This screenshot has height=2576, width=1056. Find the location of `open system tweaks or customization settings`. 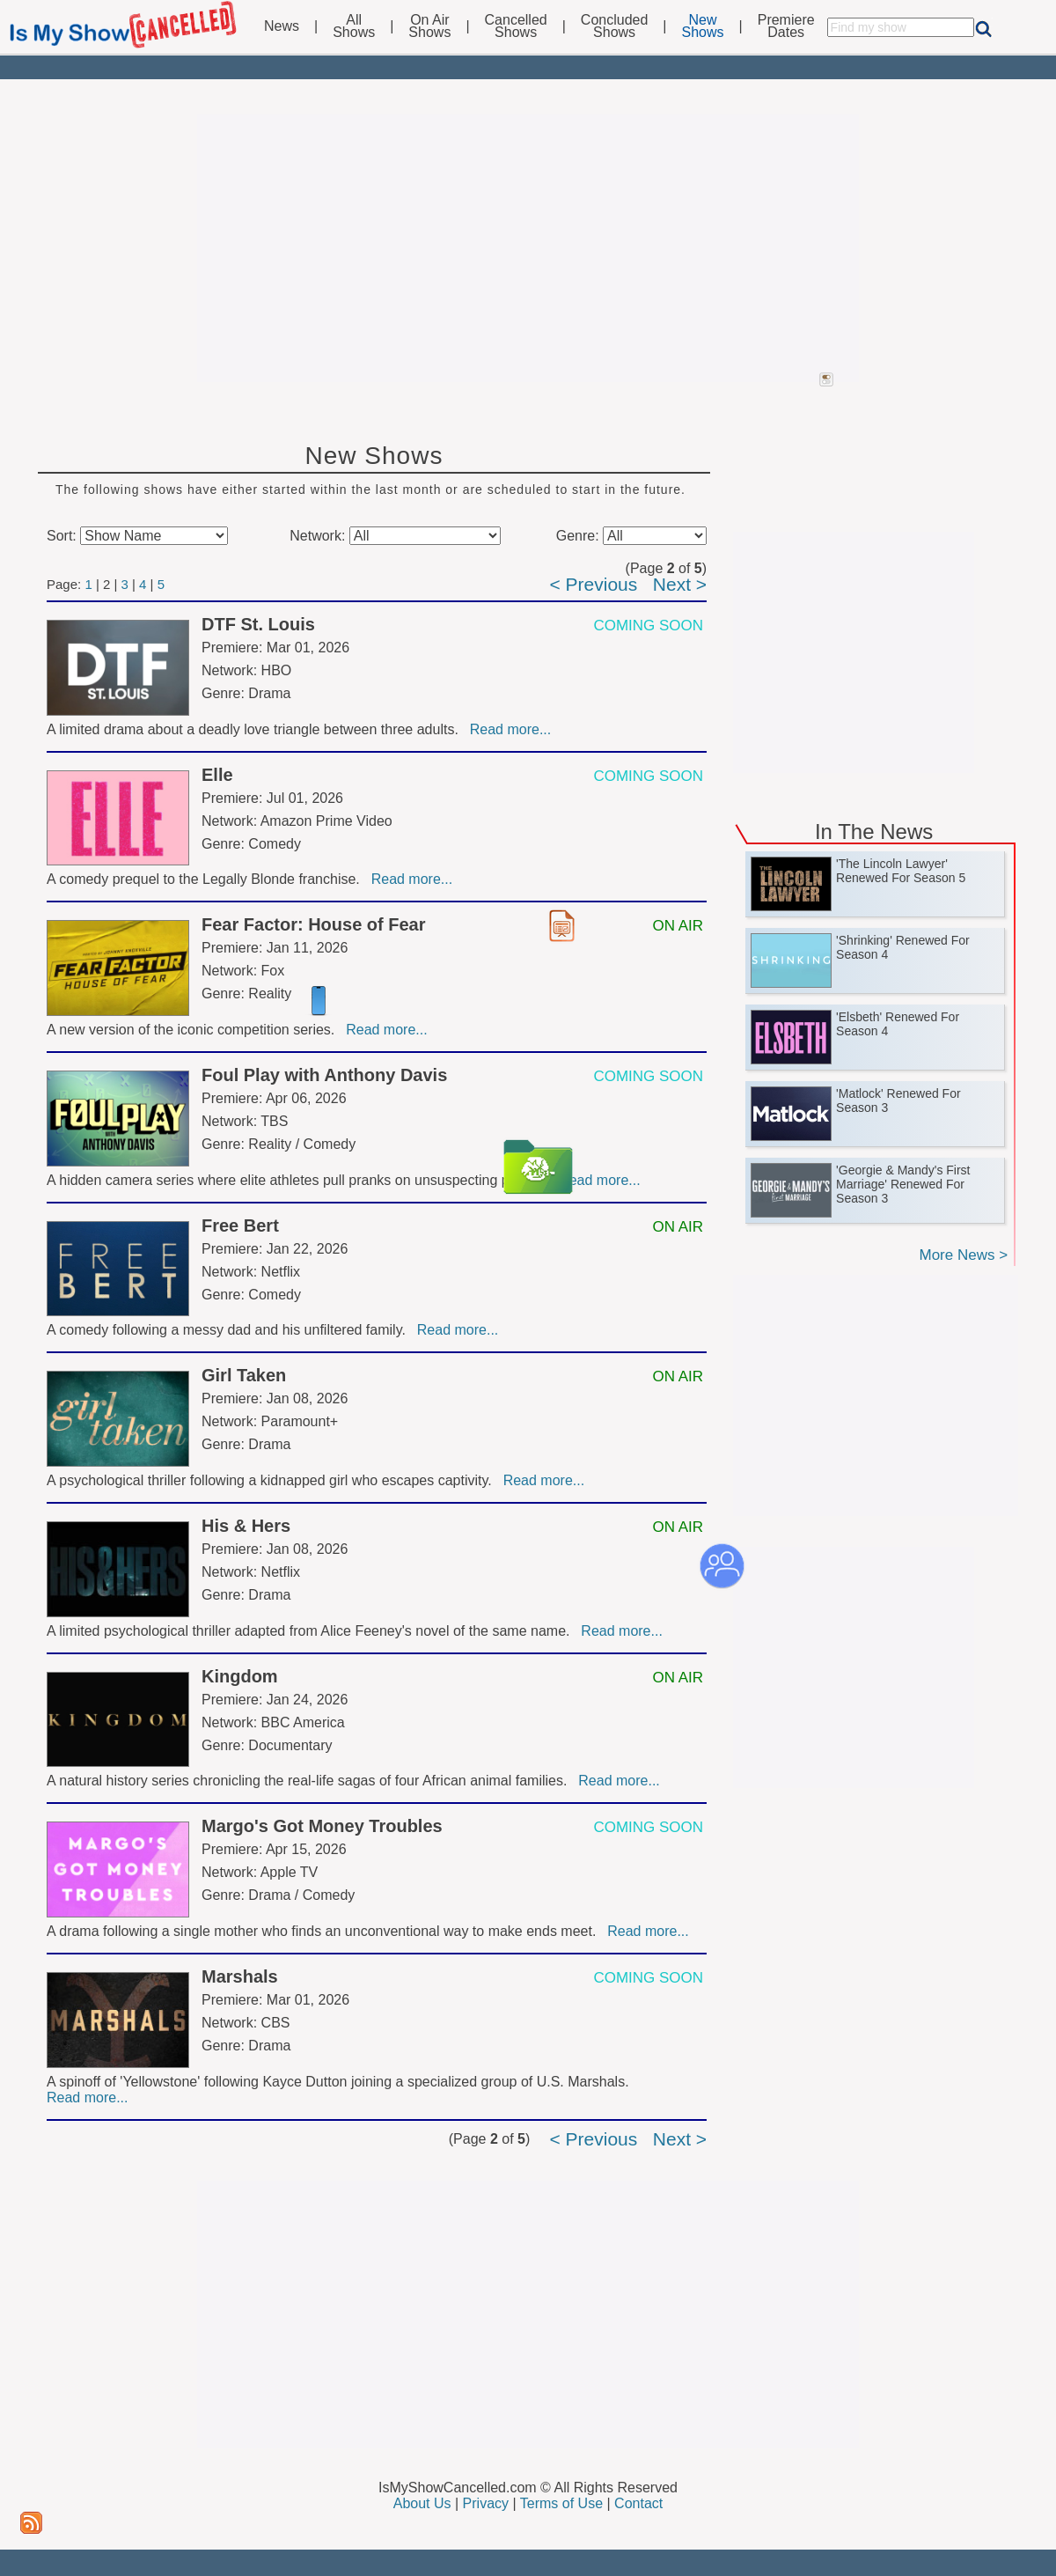

open system tweaks or customization settings is located at coordinates (826, 379).